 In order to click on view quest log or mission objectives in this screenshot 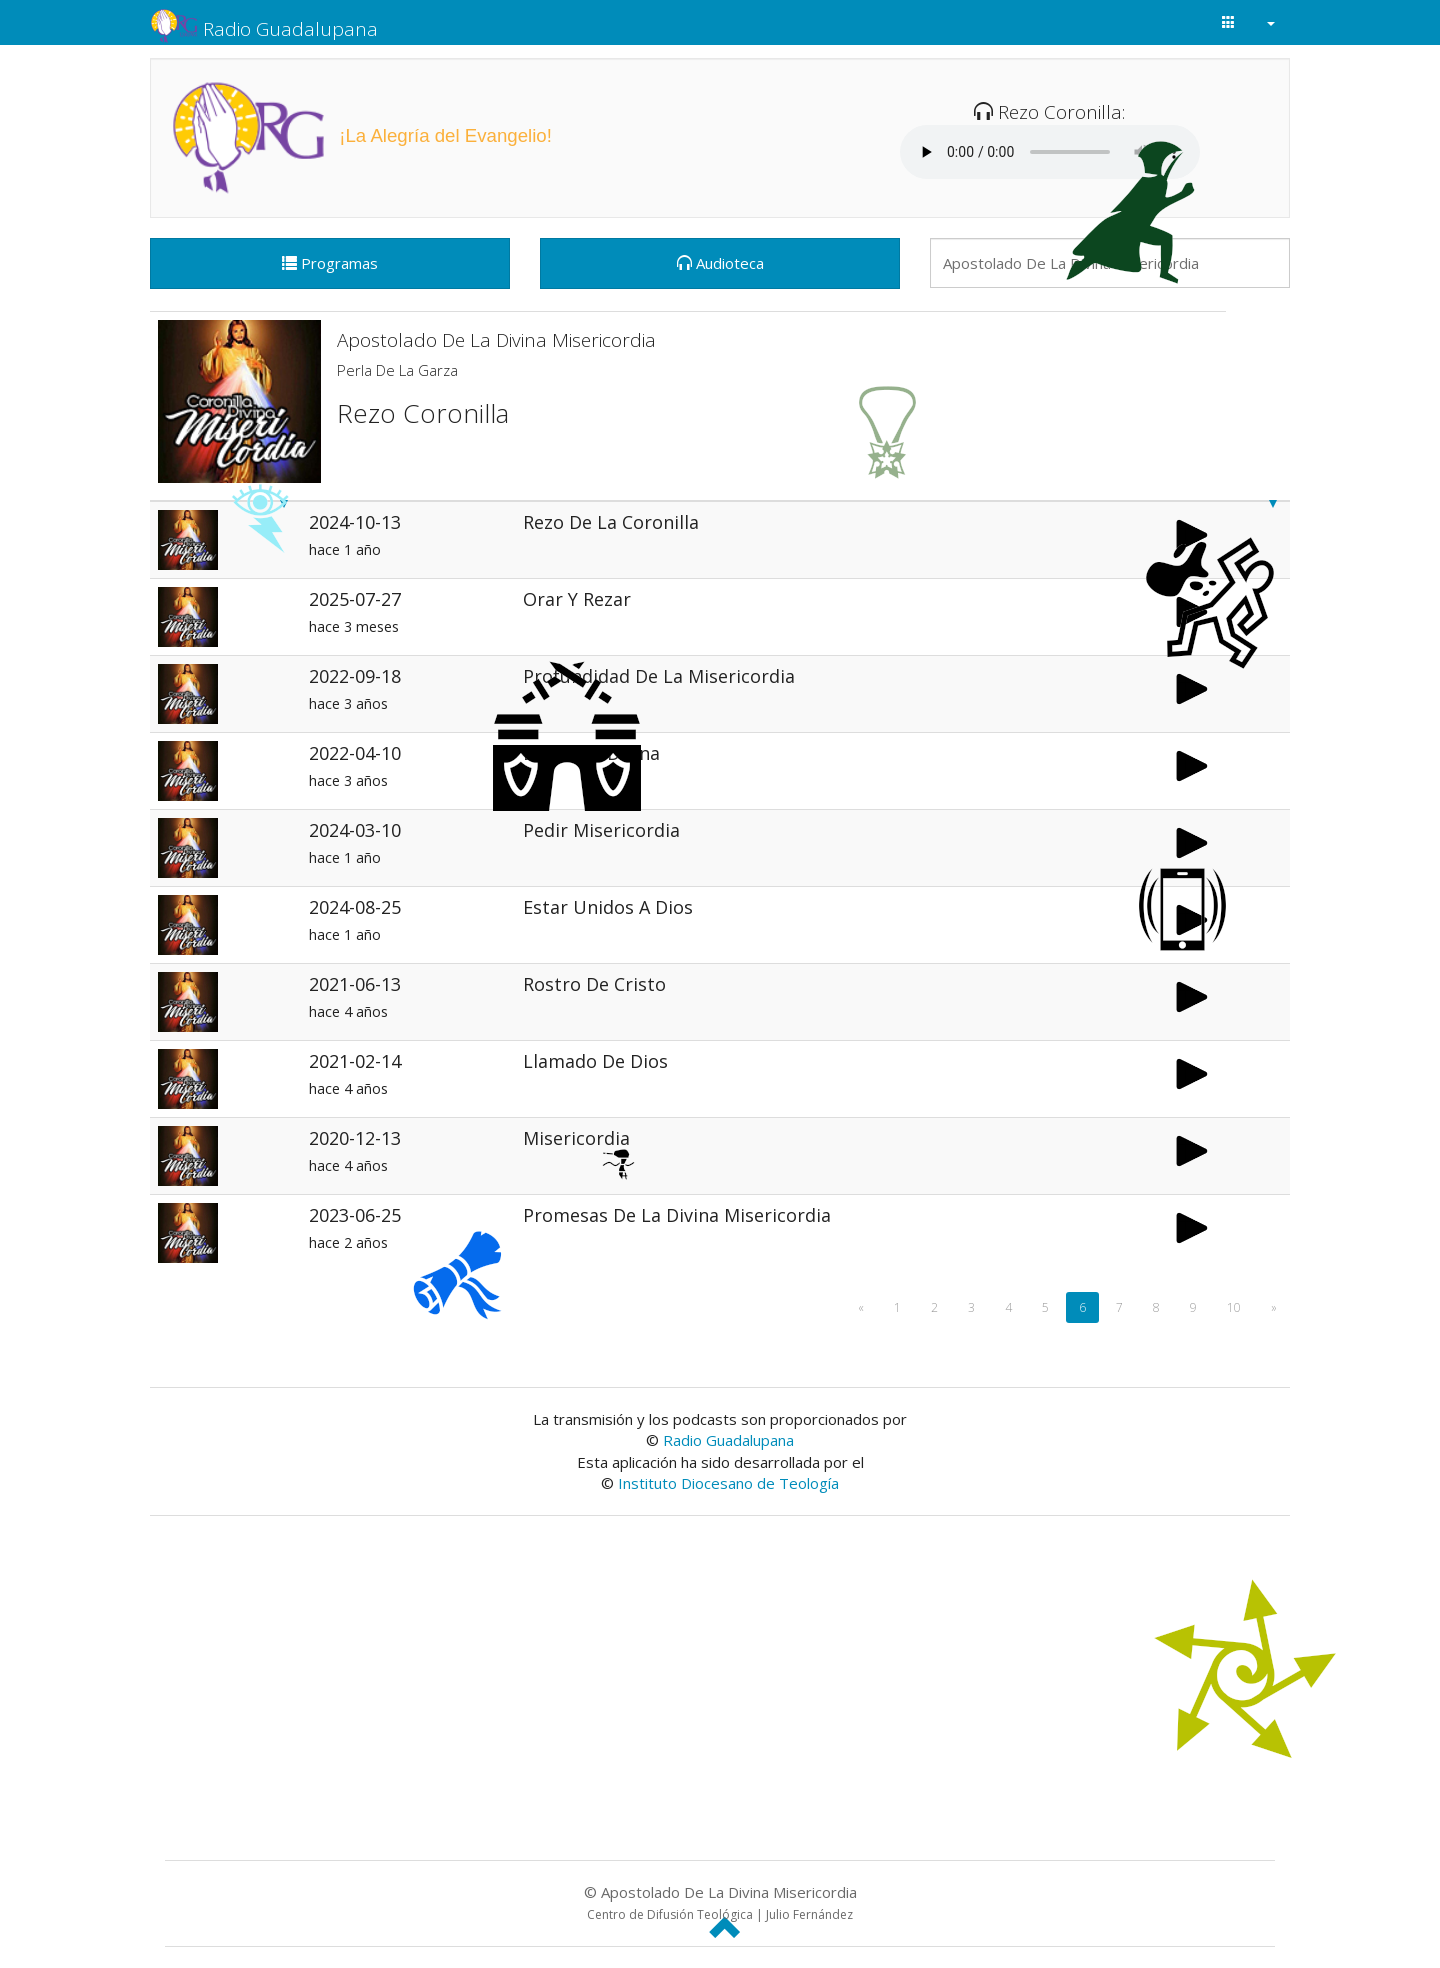, I will do `click(457, 1275)`.